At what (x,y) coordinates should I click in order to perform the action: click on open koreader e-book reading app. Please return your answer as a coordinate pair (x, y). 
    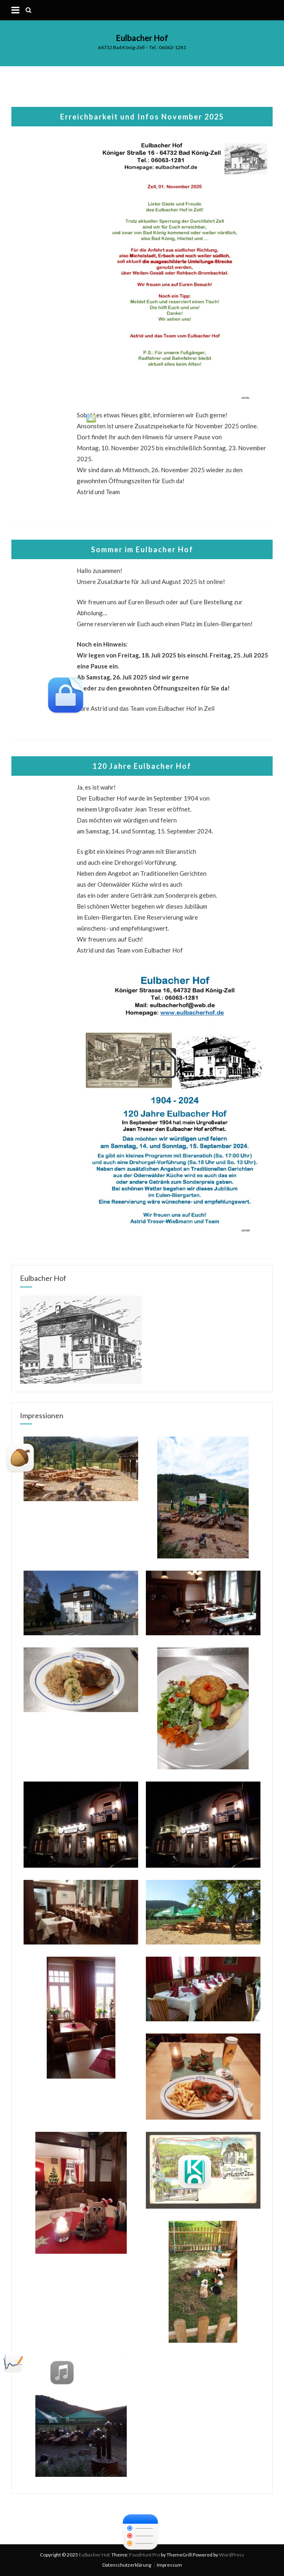
    Looking at the image, I should click on (195, 2172).